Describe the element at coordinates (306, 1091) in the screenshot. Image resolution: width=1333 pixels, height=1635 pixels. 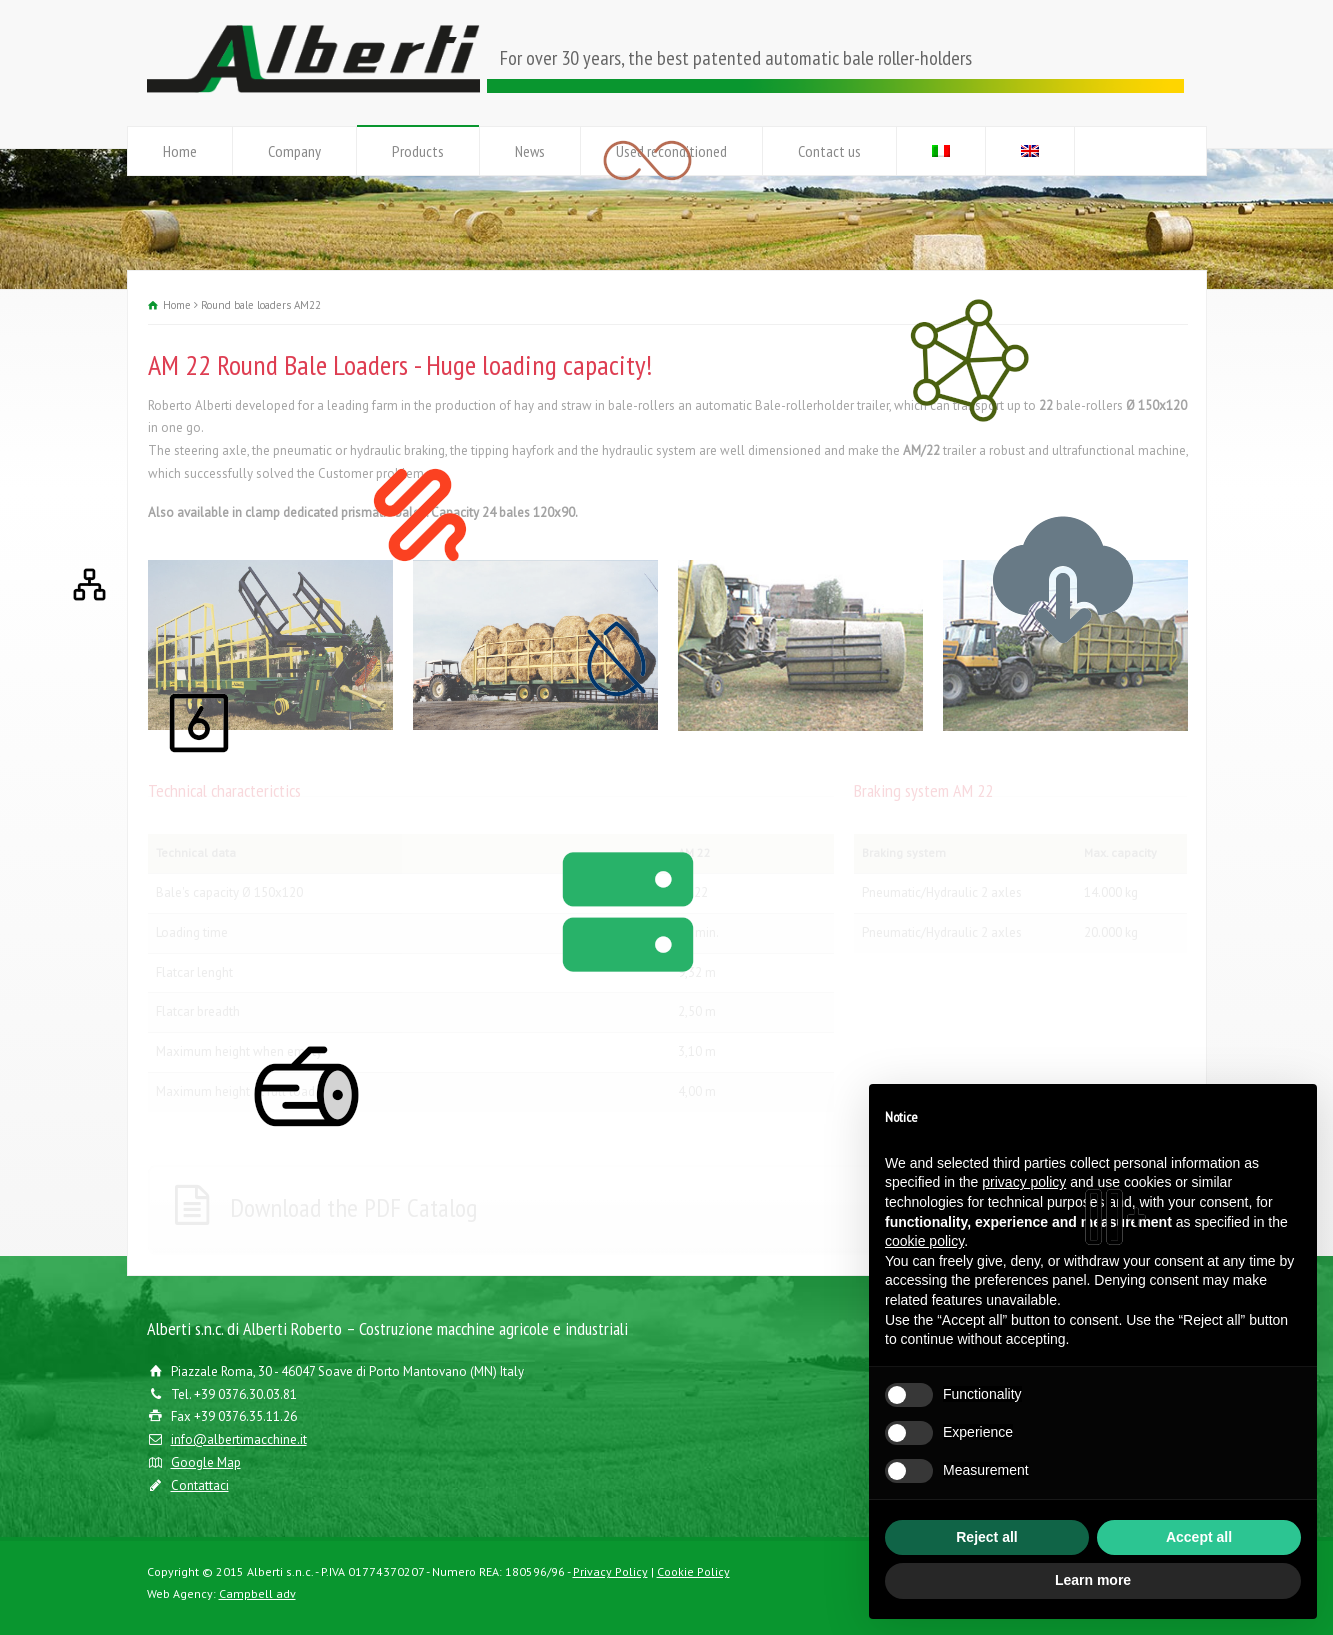
I see `view activity log or history` at that location.